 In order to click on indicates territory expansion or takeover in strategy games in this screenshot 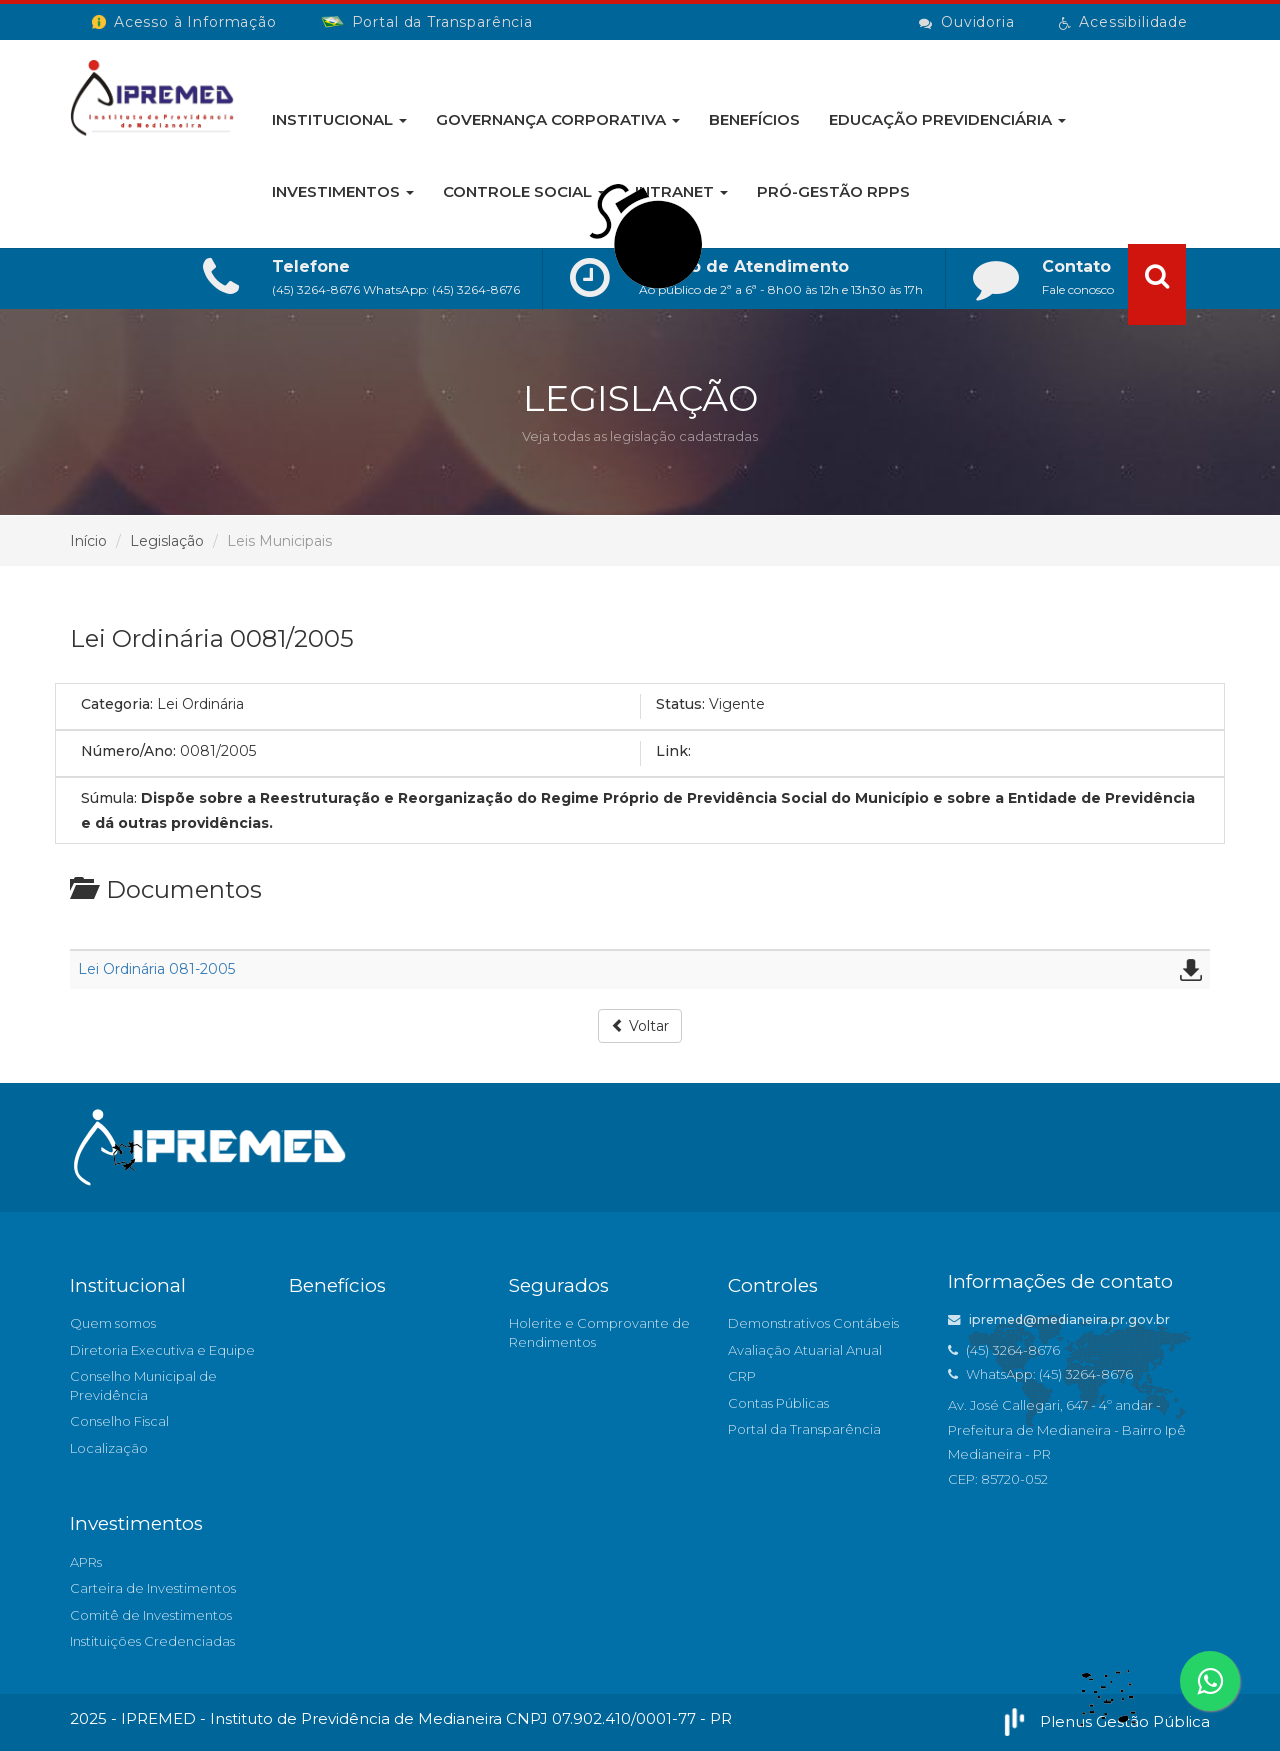, I will do `click(126, 1155)`.